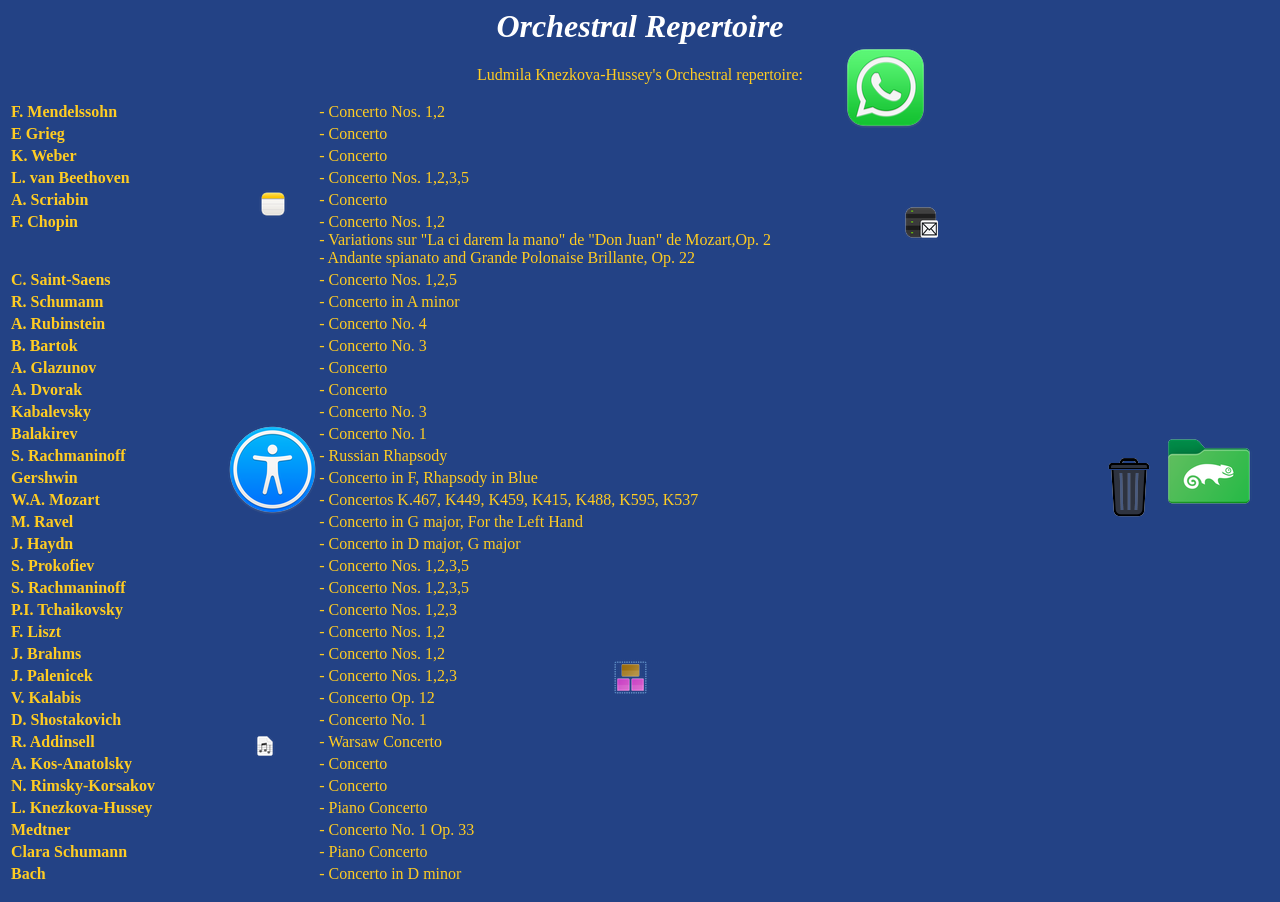 The height and width of the screenshot is (902, 1280). I want to click on iMelody ringtone file, so click(265, 746).